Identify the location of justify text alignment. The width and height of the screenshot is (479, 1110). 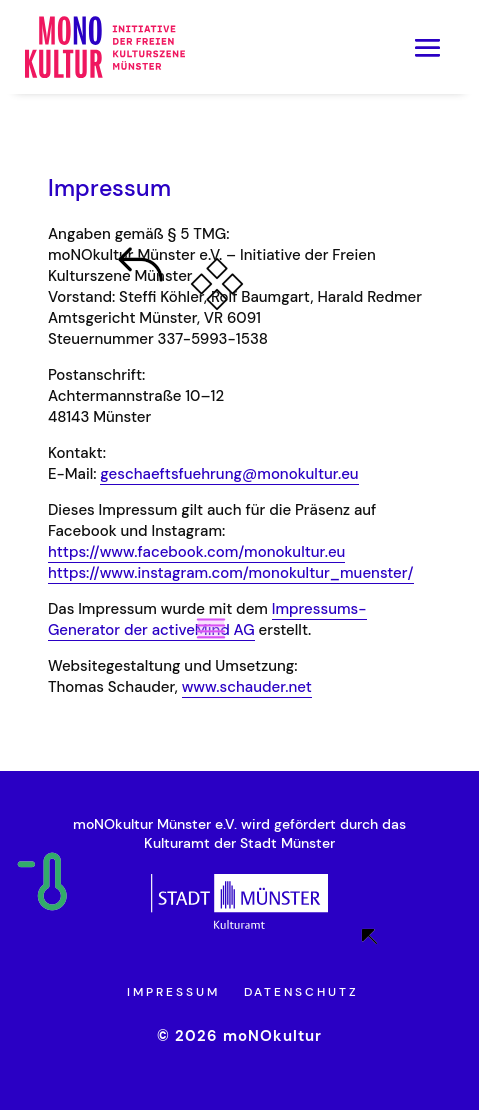
(211, 629).